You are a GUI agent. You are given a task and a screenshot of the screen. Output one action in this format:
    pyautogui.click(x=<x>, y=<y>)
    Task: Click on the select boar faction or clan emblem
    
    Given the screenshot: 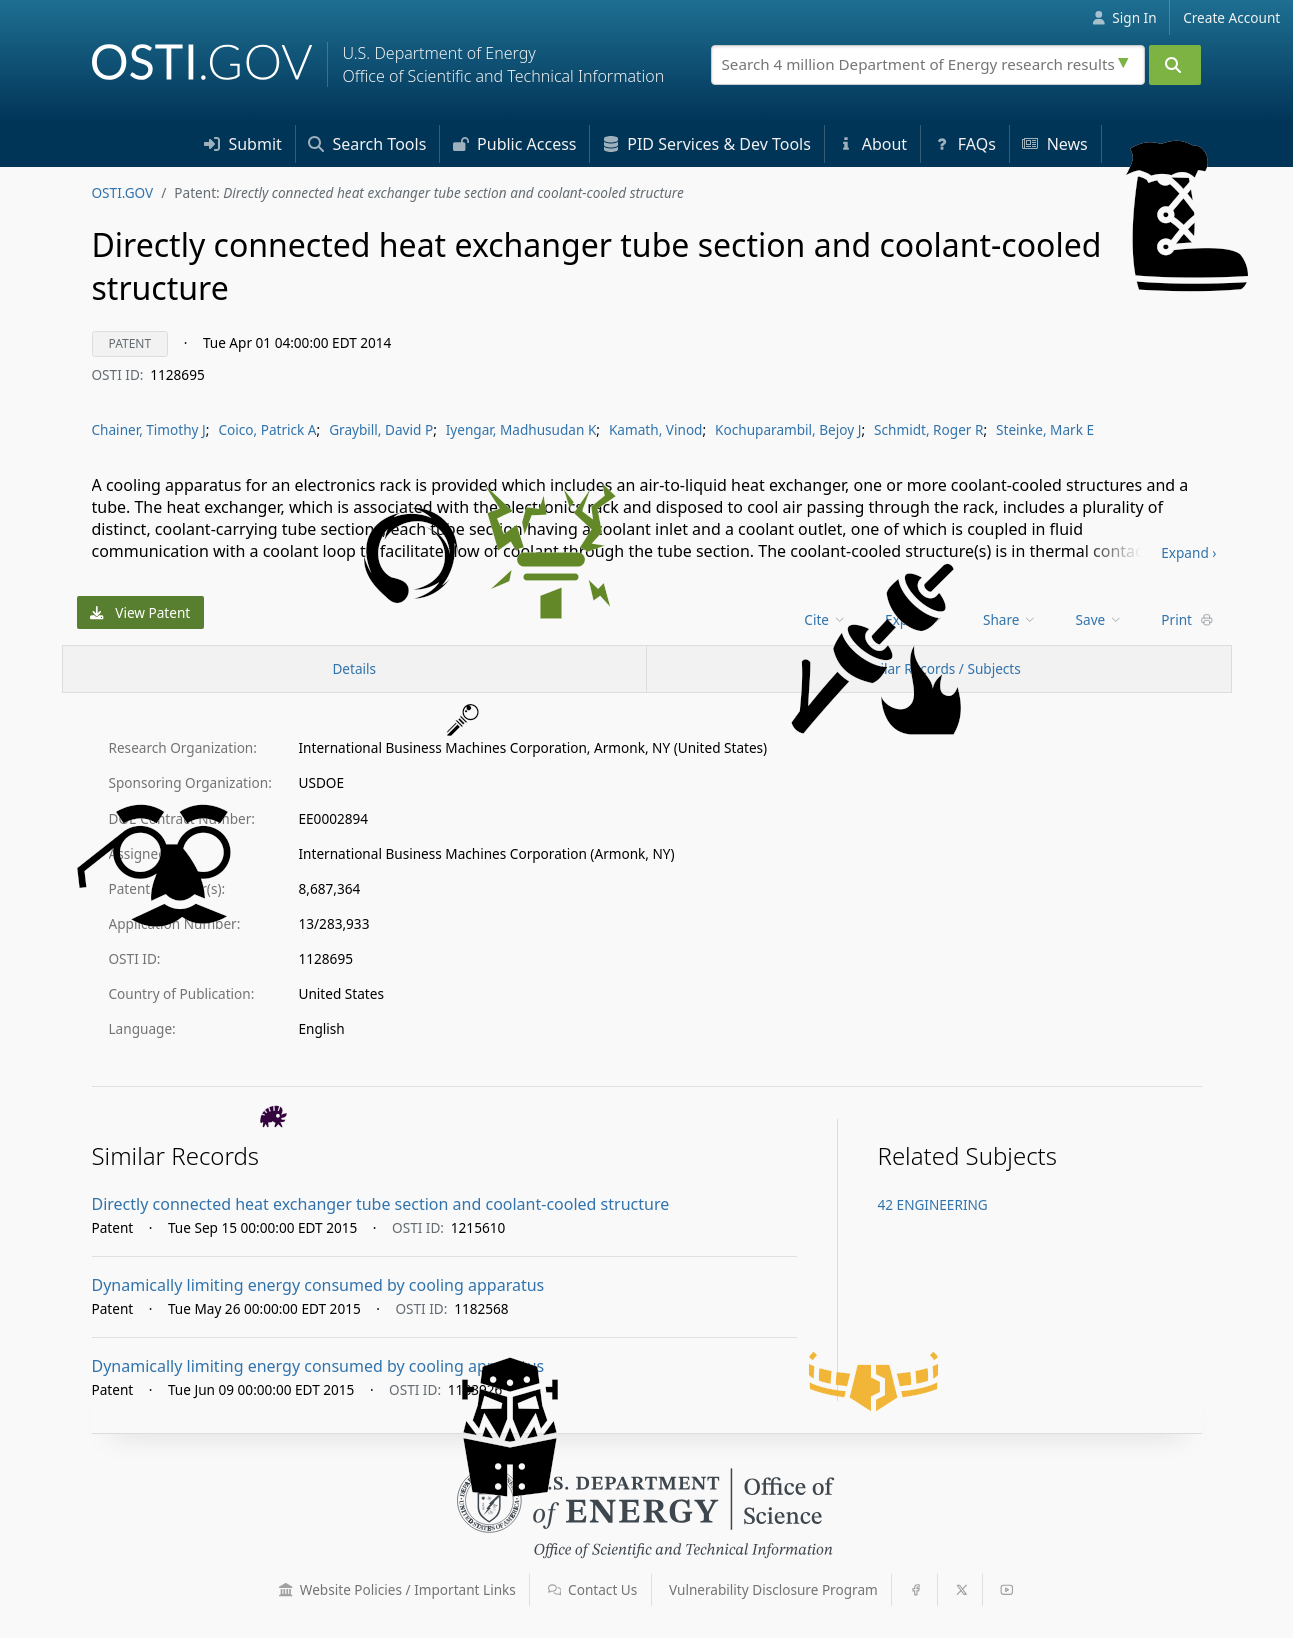 What is the action you would take?
    pyautogui.click(x=273, y=1116)
    